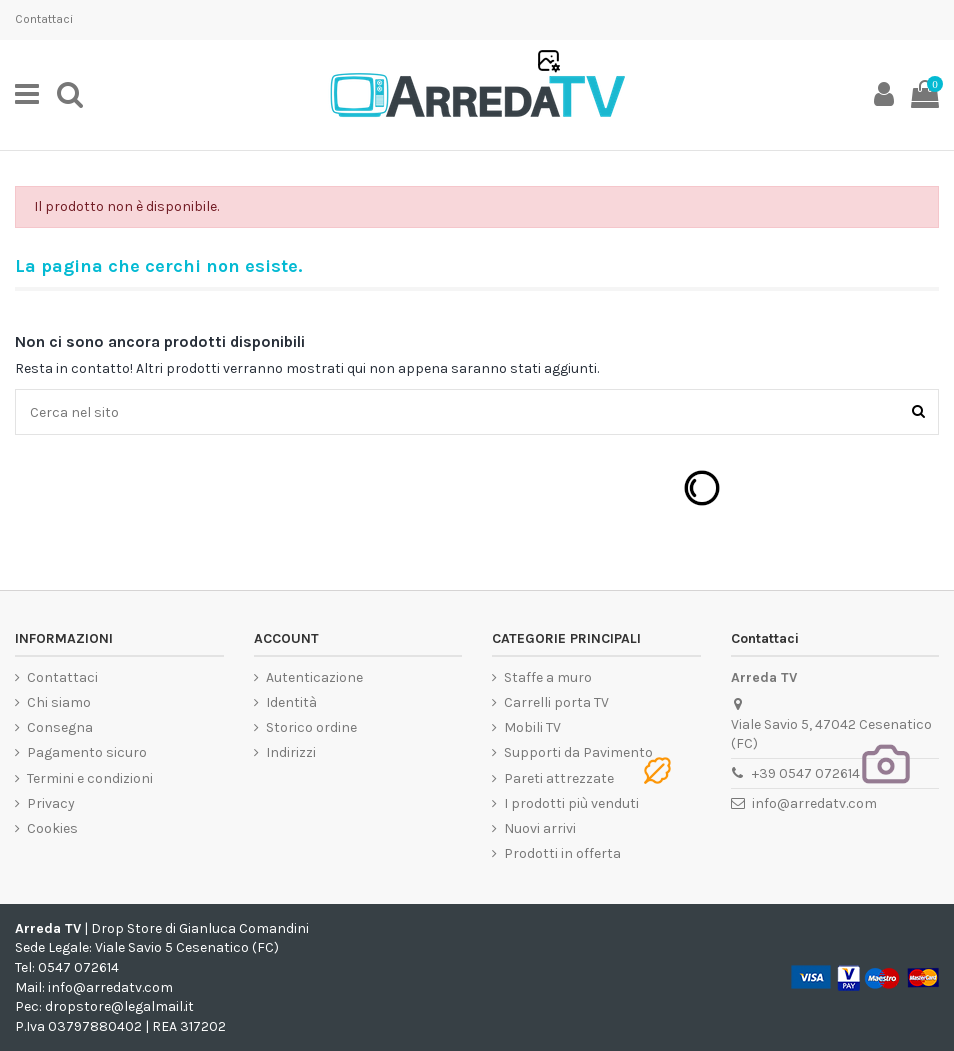 This screenshot has width=954, height=1051. What do you see at coordinates (886, 764) in the screenshot?
I see `take a photo` at bounding box center [886, 764].